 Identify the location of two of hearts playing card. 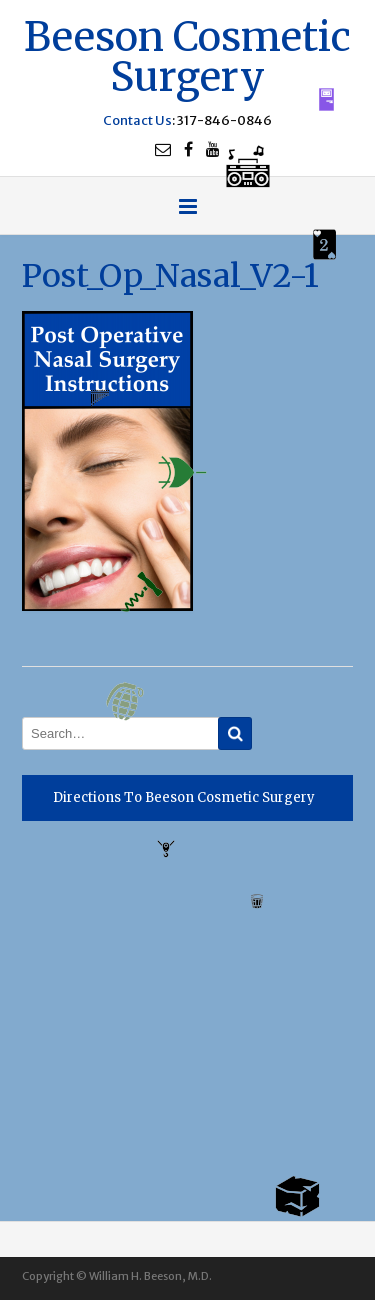
(324, 244).